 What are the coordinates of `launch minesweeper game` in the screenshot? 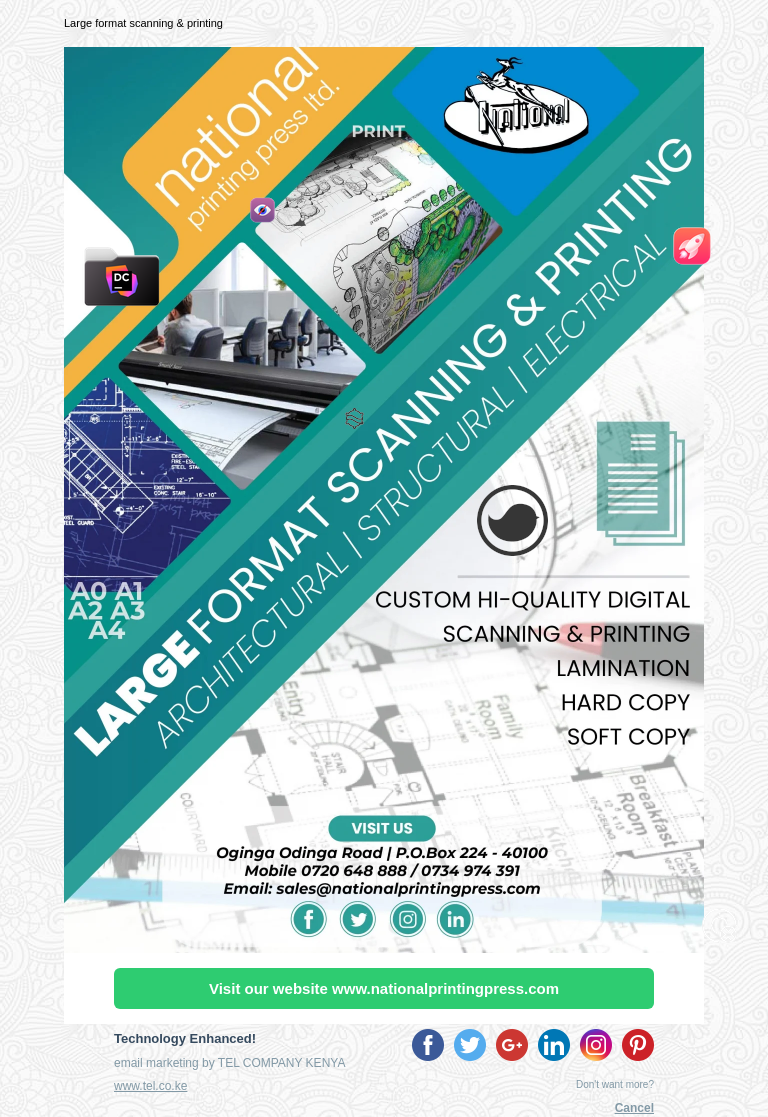 It's located at (354, 418).